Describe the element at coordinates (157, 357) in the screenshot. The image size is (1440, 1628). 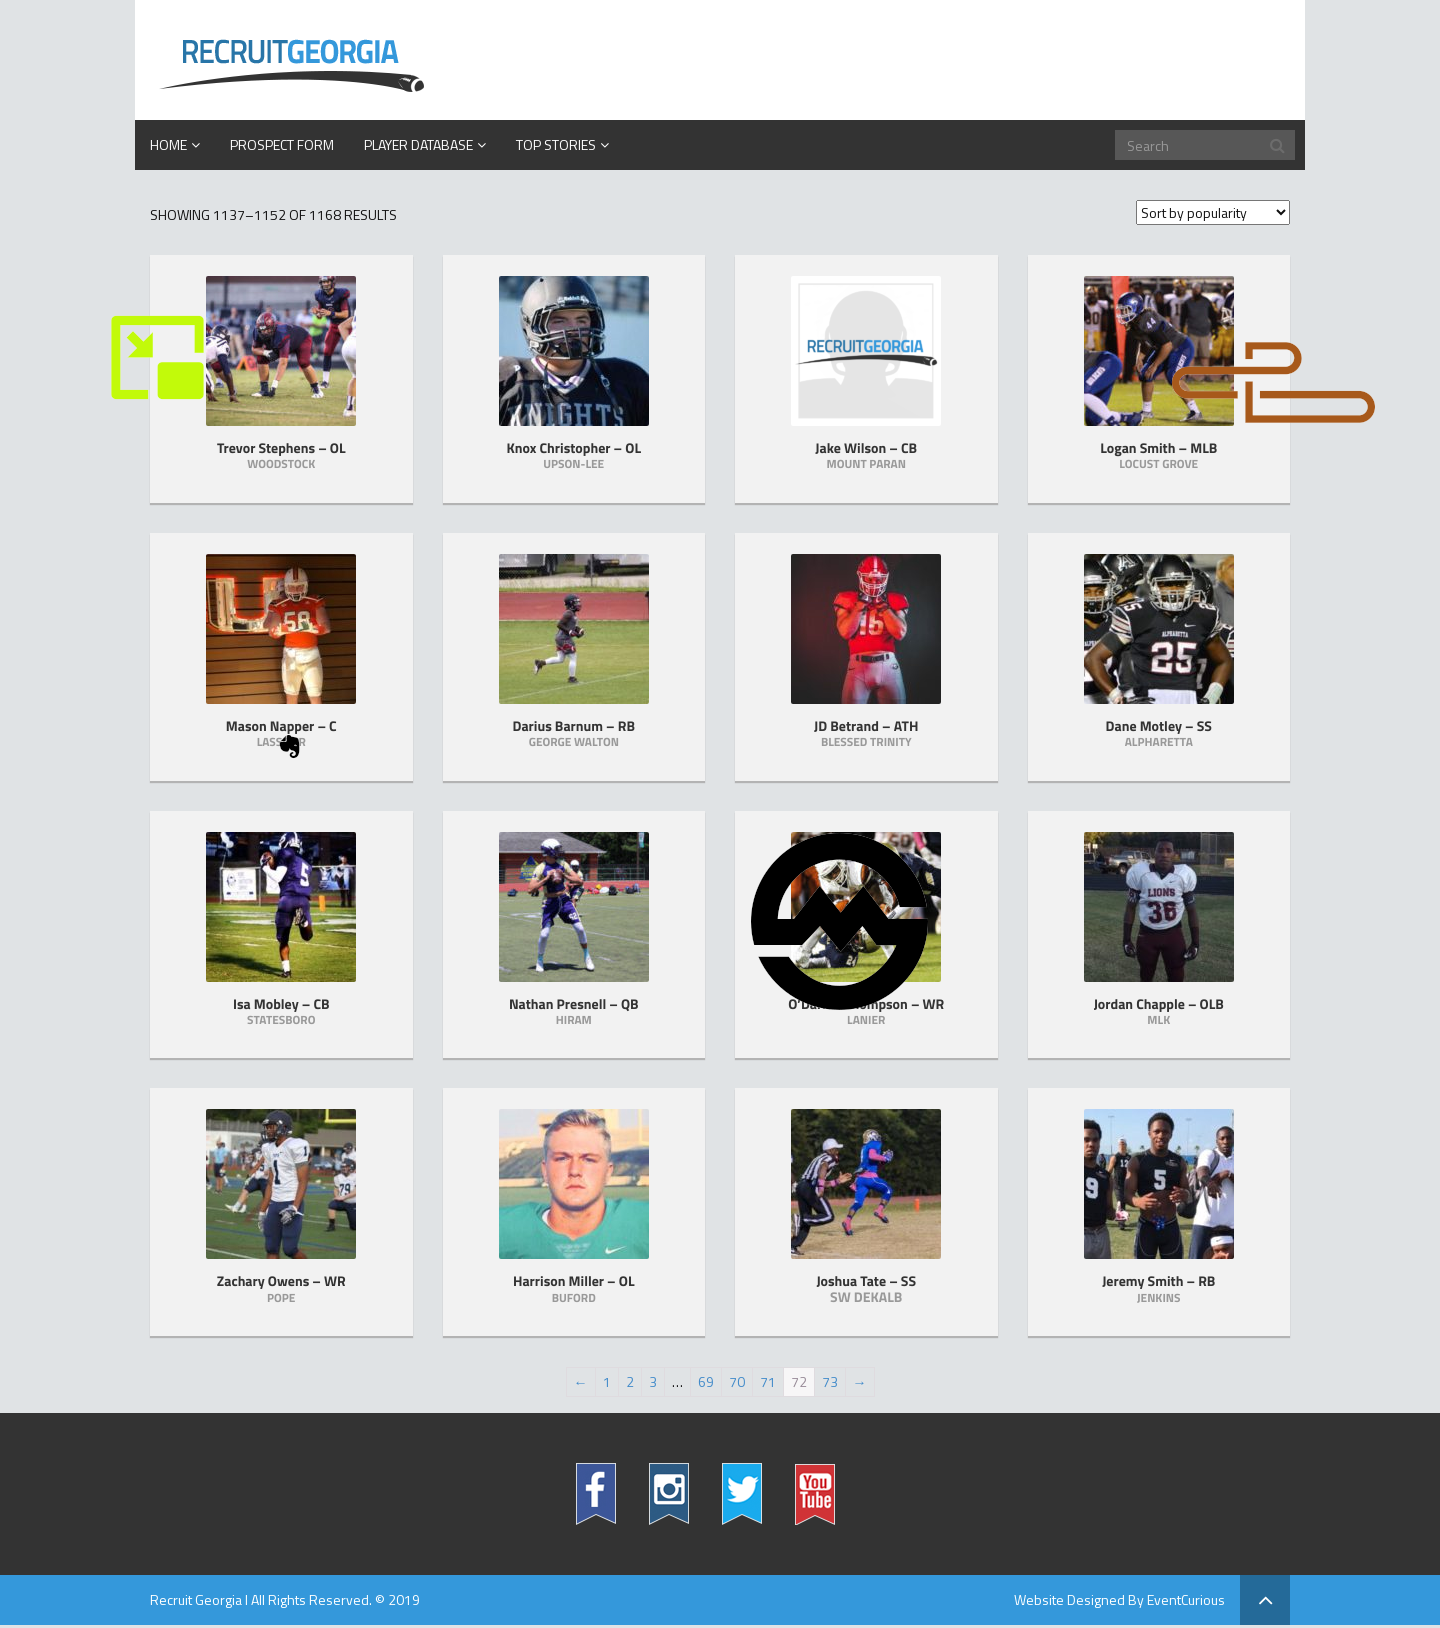
I see `enable picture-in-picture mode` at that location.